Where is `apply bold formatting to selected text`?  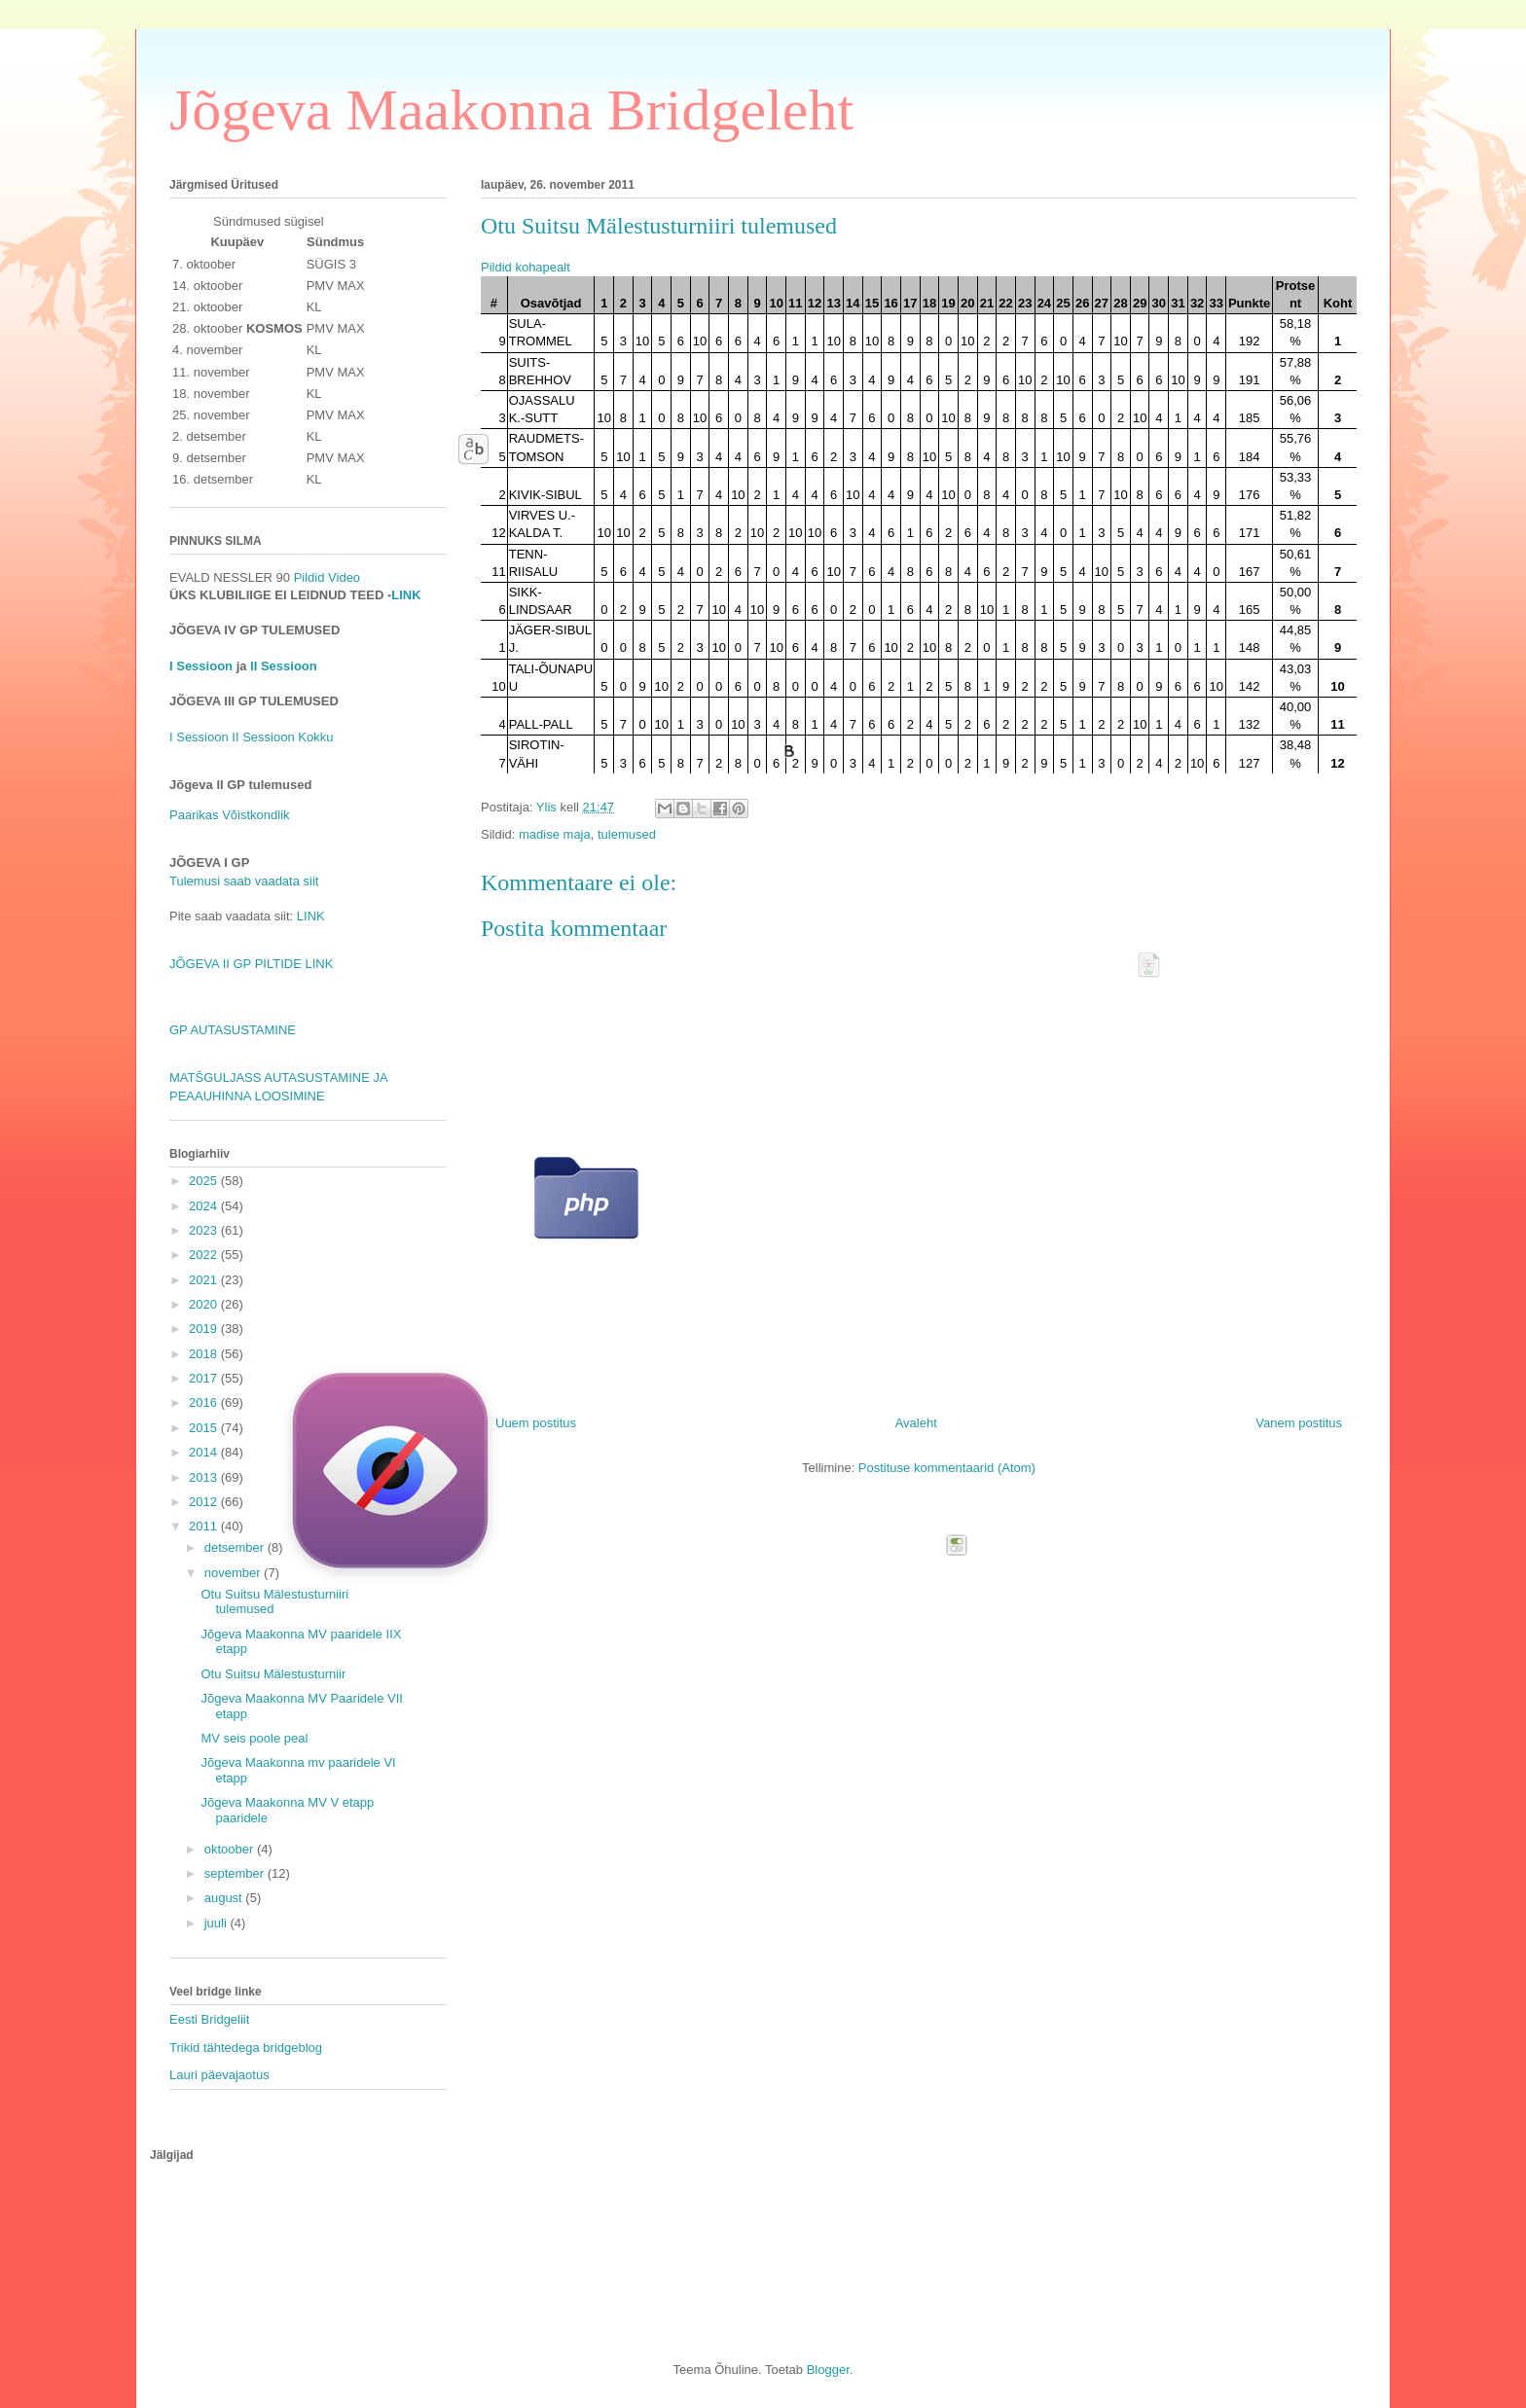
apply bold formatting to selected text is located at coordinates (789, 751).